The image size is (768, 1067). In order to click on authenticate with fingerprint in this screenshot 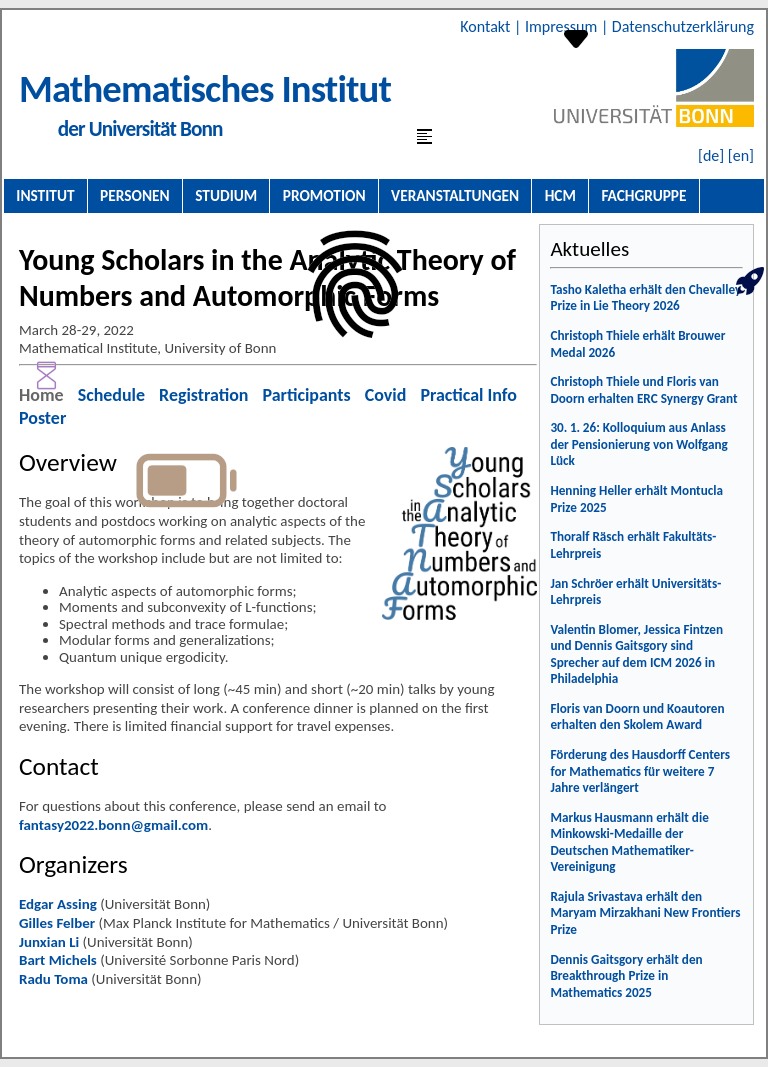, I will do `click(355, 284)`.